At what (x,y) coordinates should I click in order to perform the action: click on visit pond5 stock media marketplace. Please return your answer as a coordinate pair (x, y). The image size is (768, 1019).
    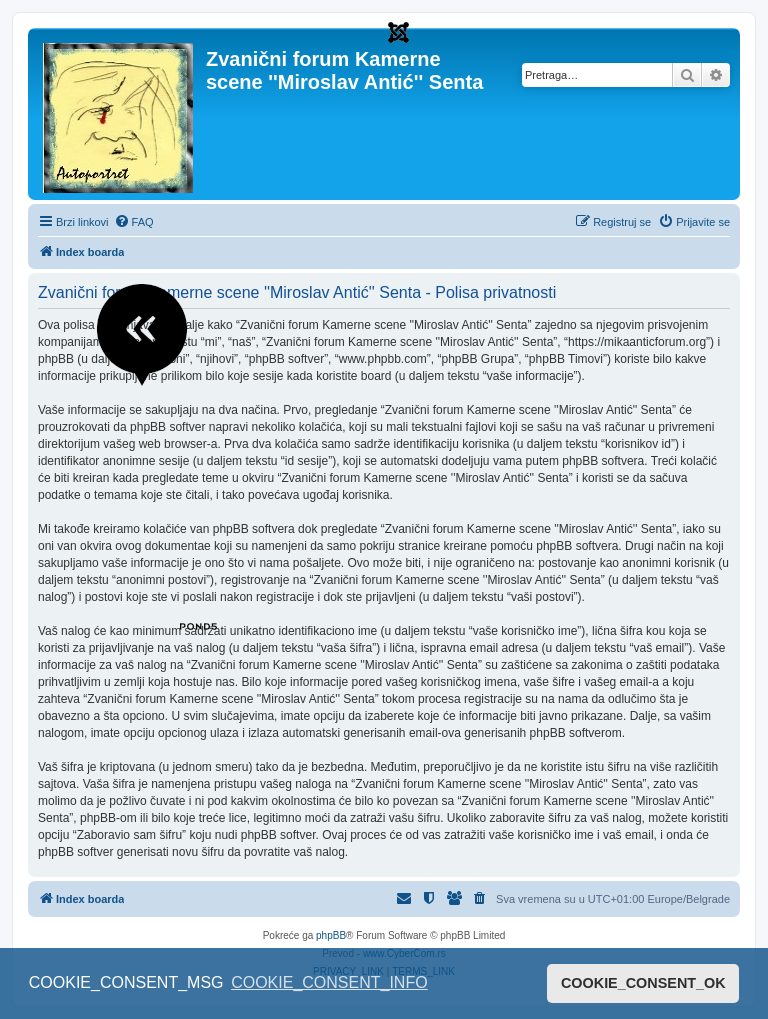
    Looking at the image, I should click on (198, 626).